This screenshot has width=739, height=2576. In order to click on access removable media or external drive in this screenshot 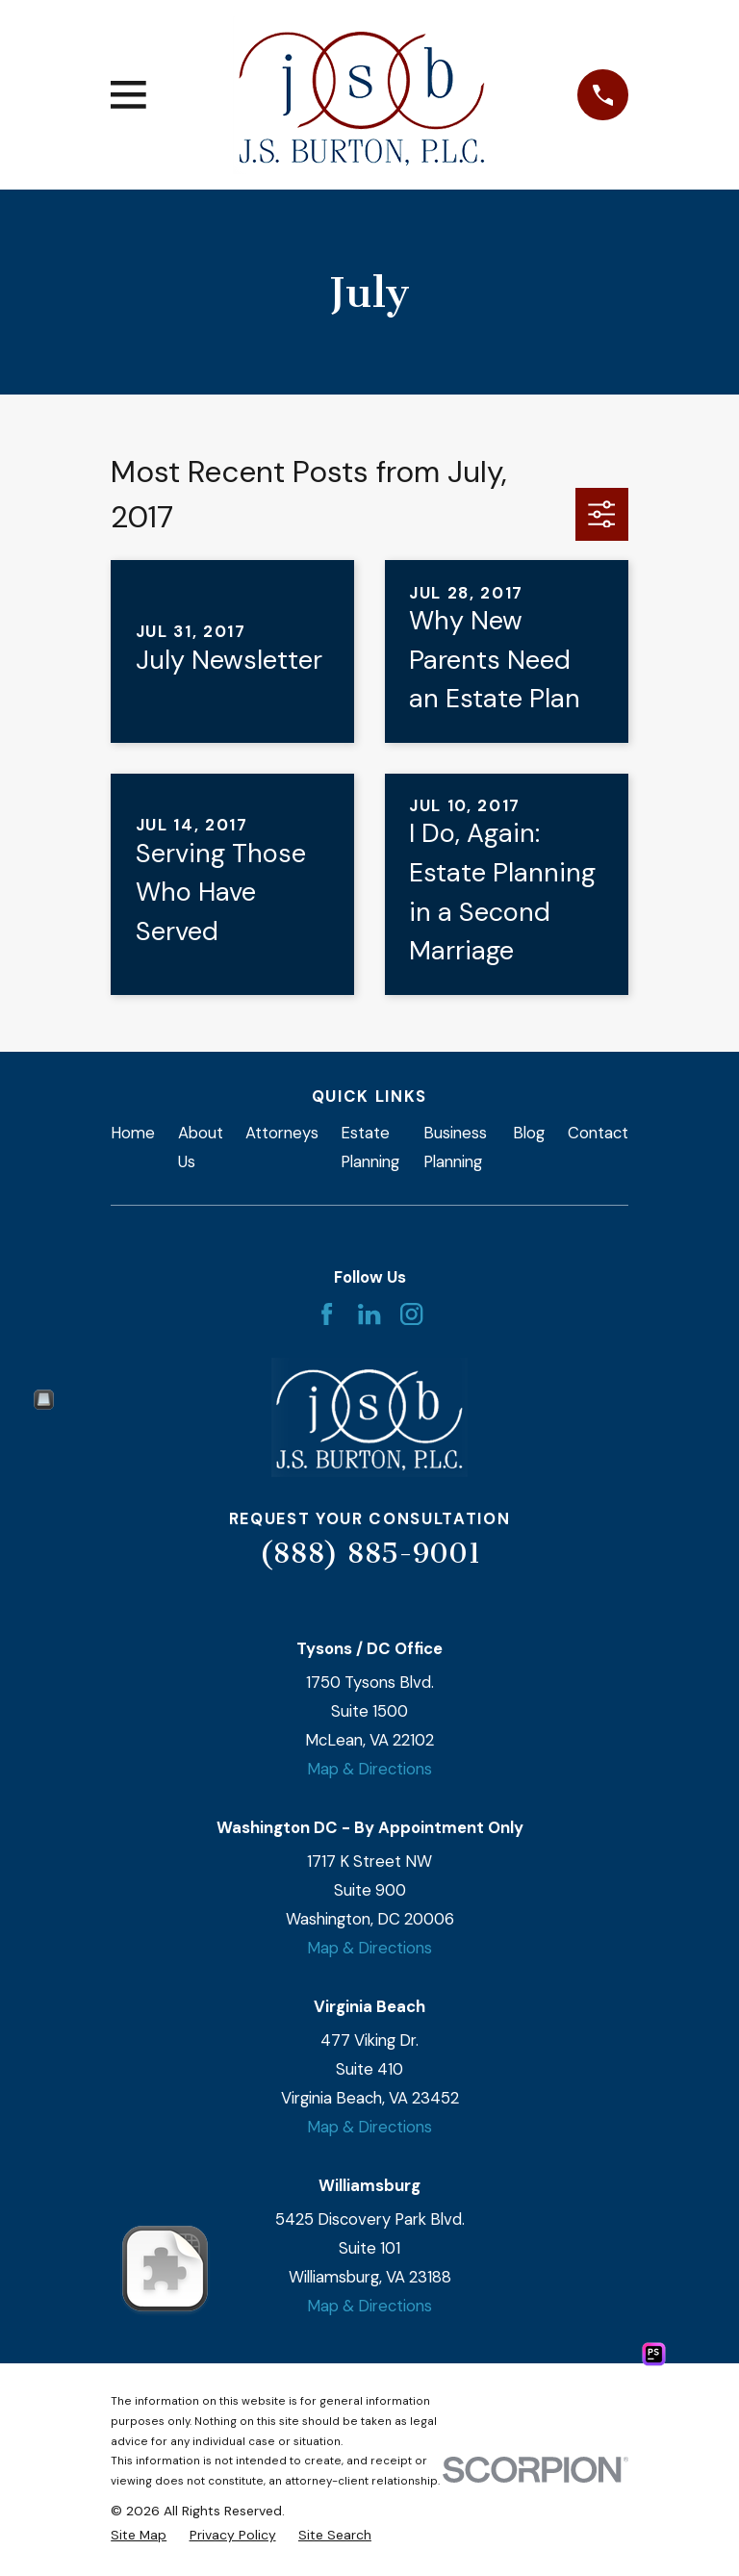, I will do `click(43, 1399)`.